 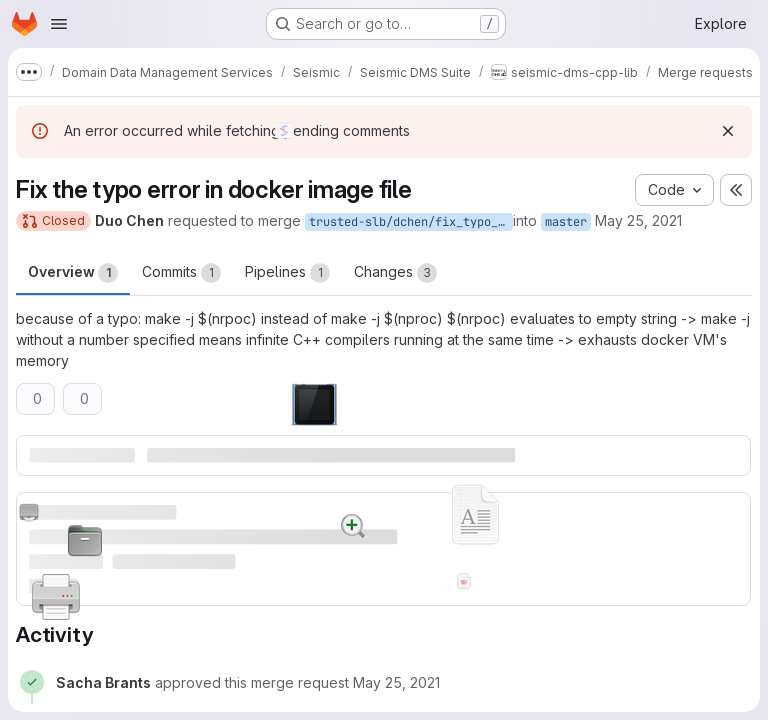 I want to click on zoom in on the current view, so click(x=353, y=526).